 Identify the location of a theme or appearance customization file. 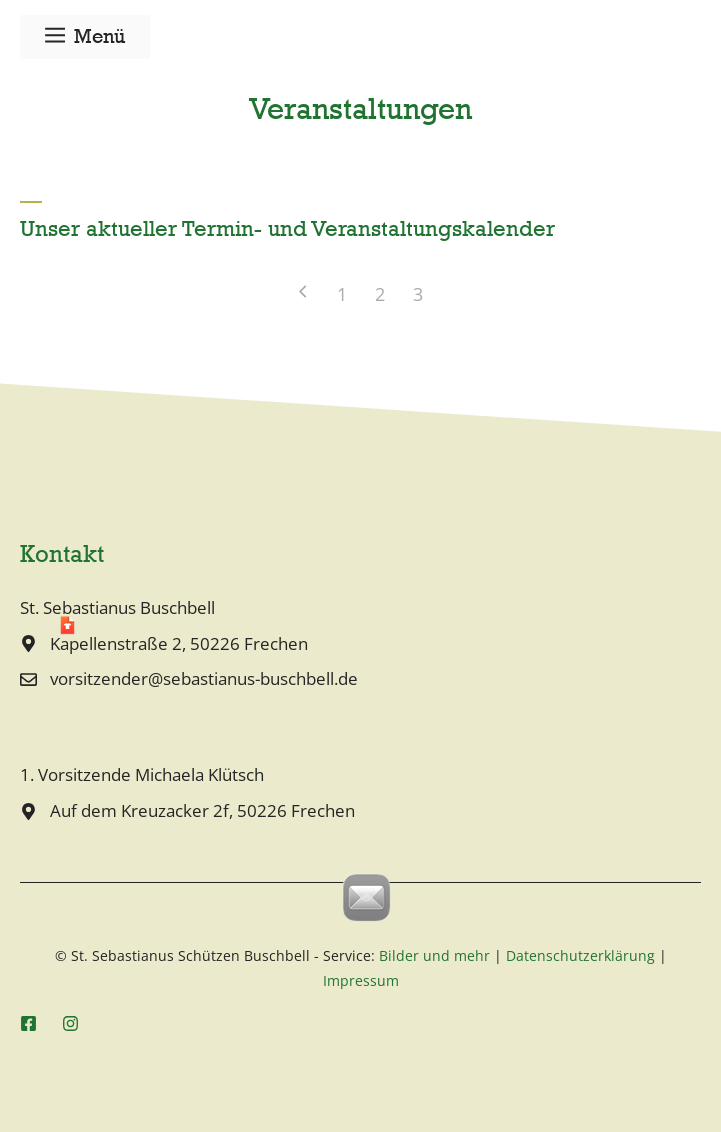
(67, 625).